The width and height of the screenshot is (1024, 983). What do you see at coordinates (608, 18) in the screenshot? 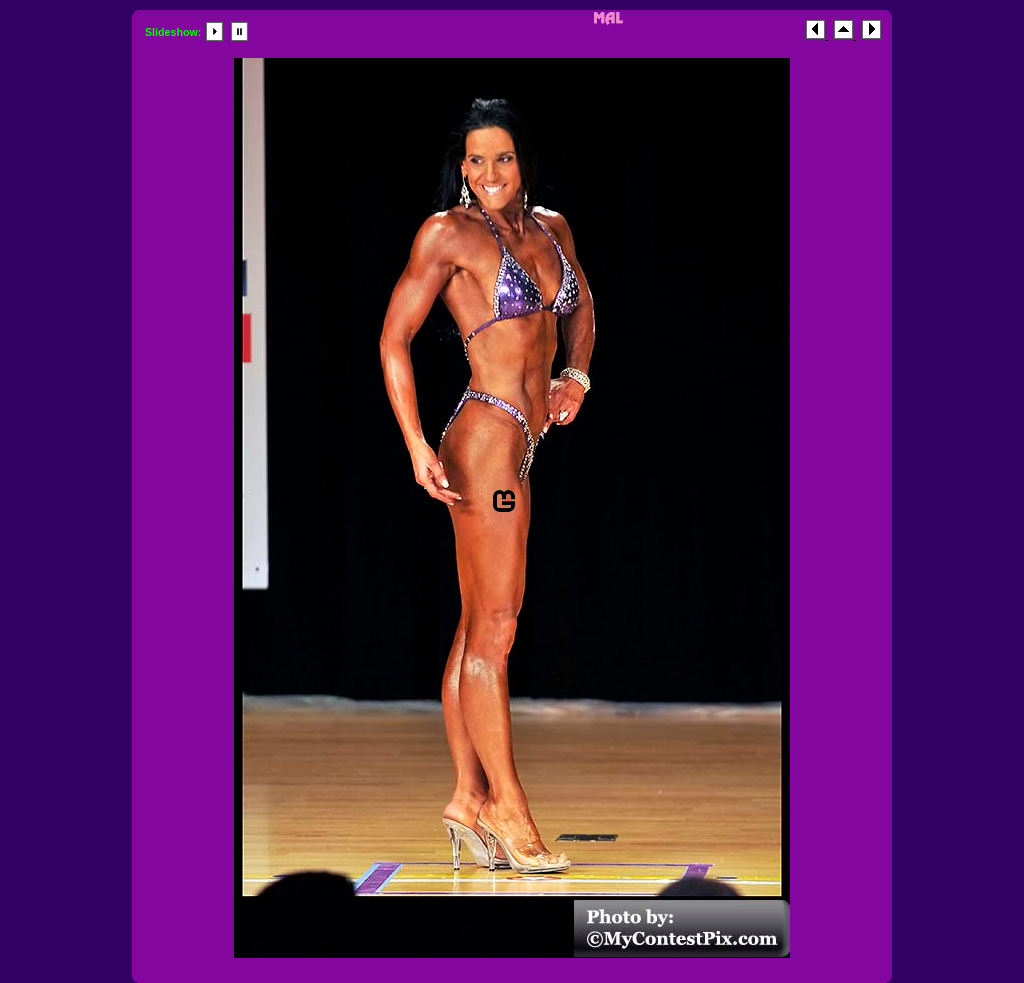
I see `open MyAnimeList app or website` at bounding box center [608, 18].